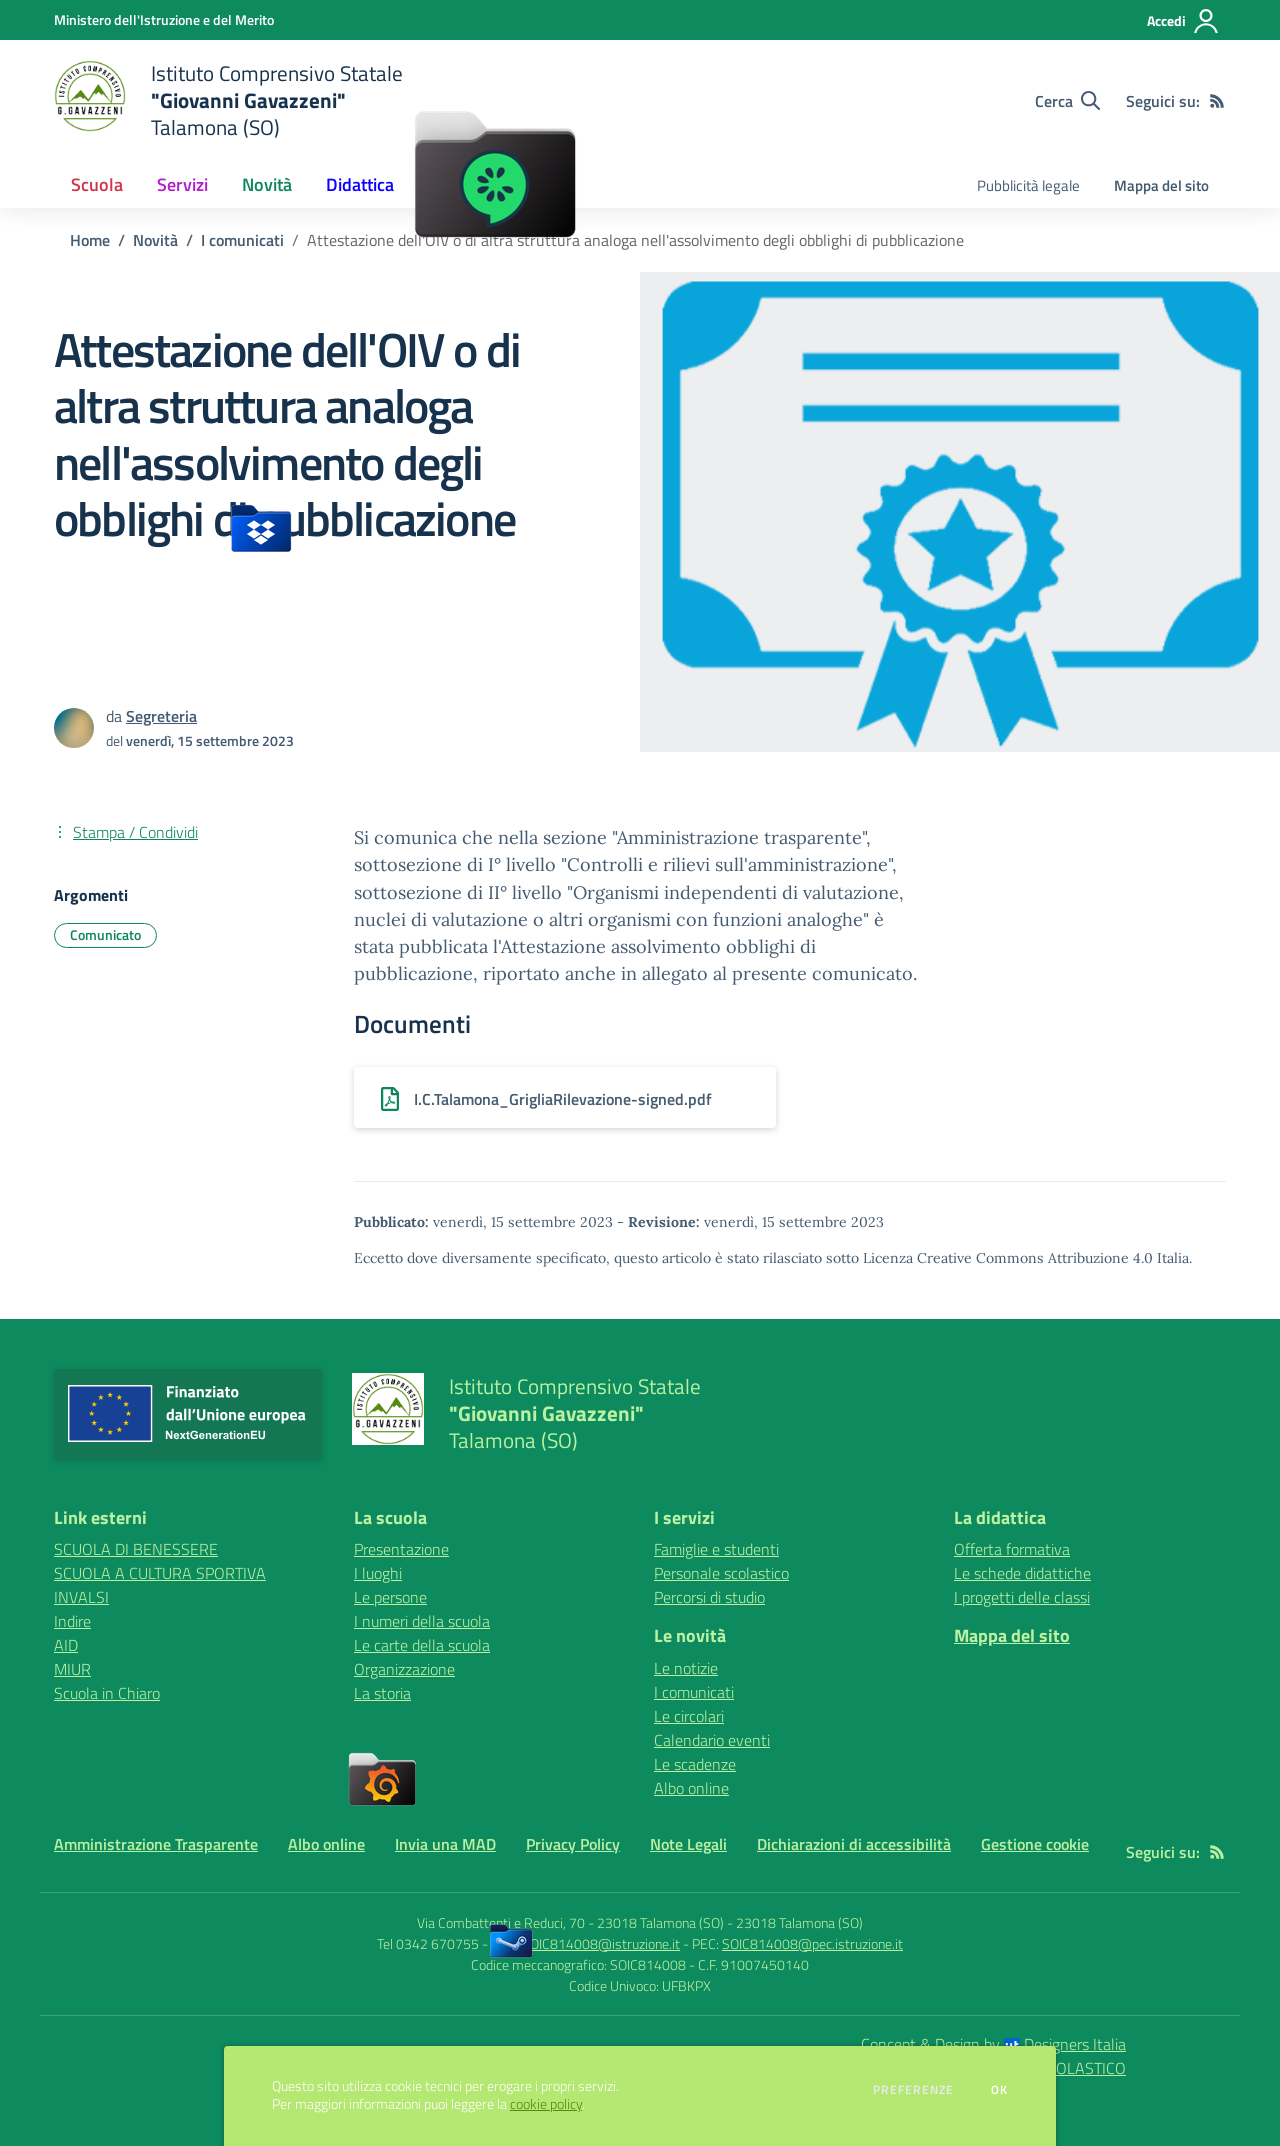 The image size is (1280, 2146). Describe the element at coordinates (494, 178) in the screenshot. I see `folder containing cucumber/gherkin test files` at that location.